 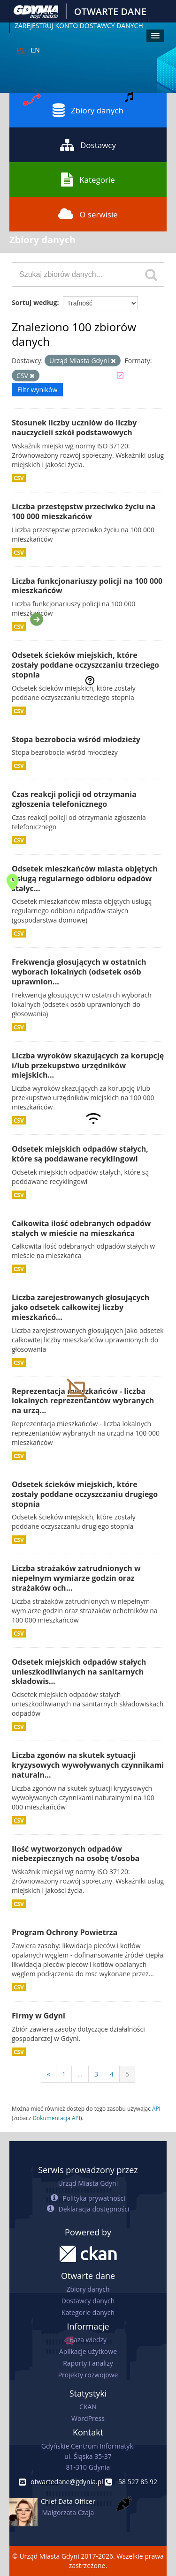 I want to click on indicates a workflow or process flow direction, so click(x=31, y=99).